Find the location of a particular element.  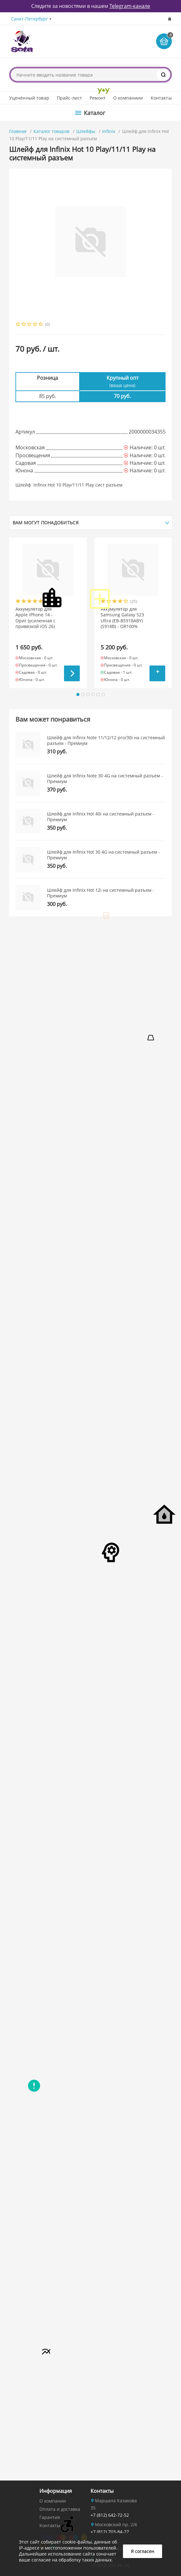

add new file or content to a diff is located at coordinates (100, 599).